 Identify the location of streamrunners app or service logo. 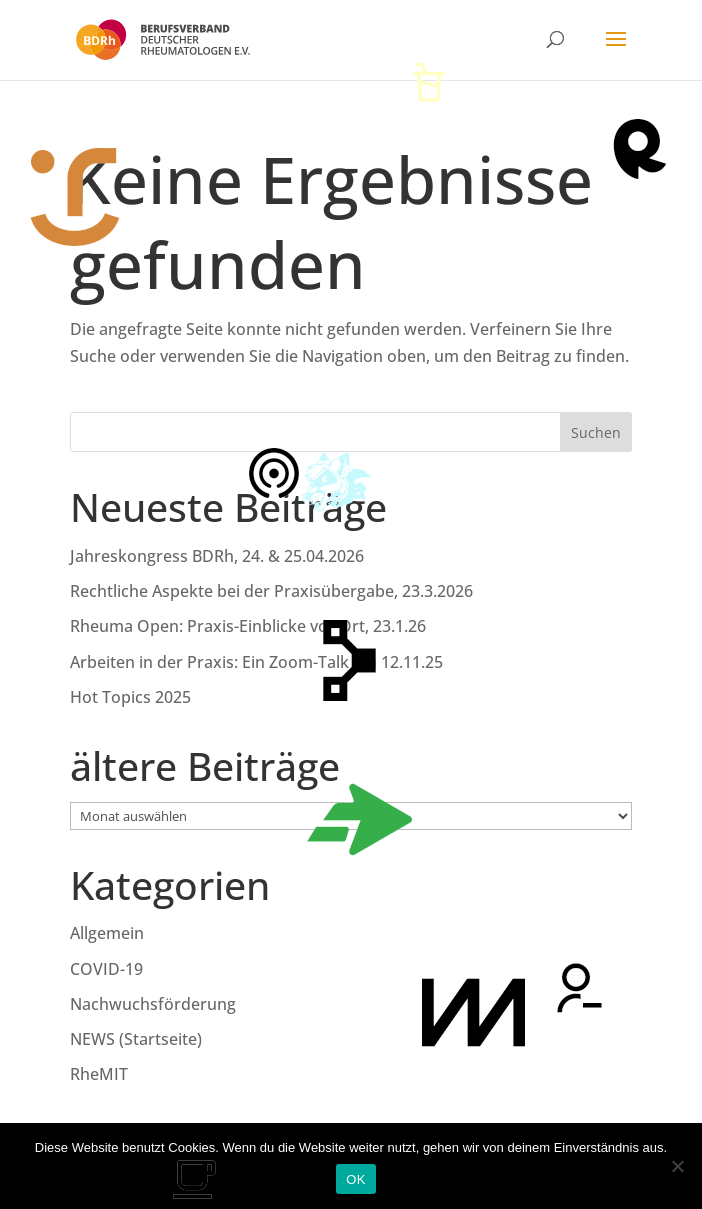
(359, 819).